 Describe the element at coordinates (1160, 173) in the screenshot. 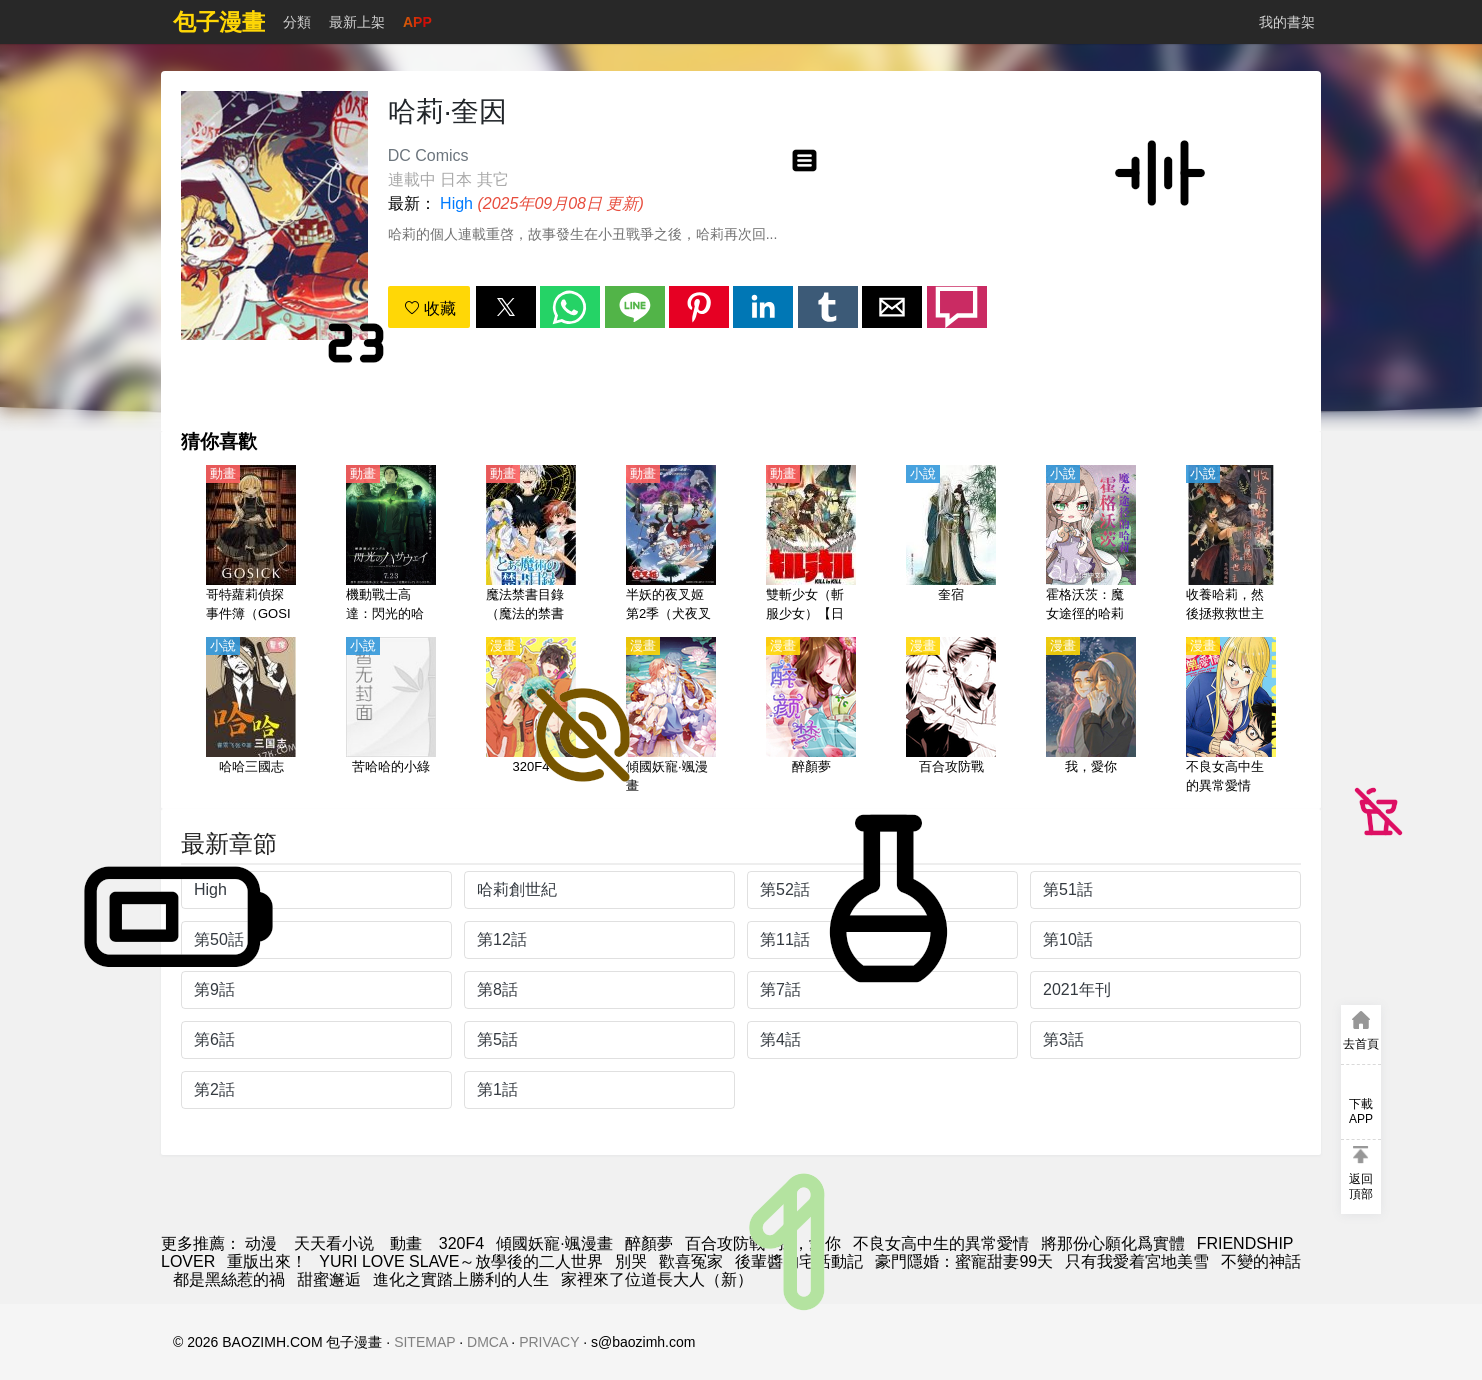

I see `view battery circuit or power connection status` at that location.